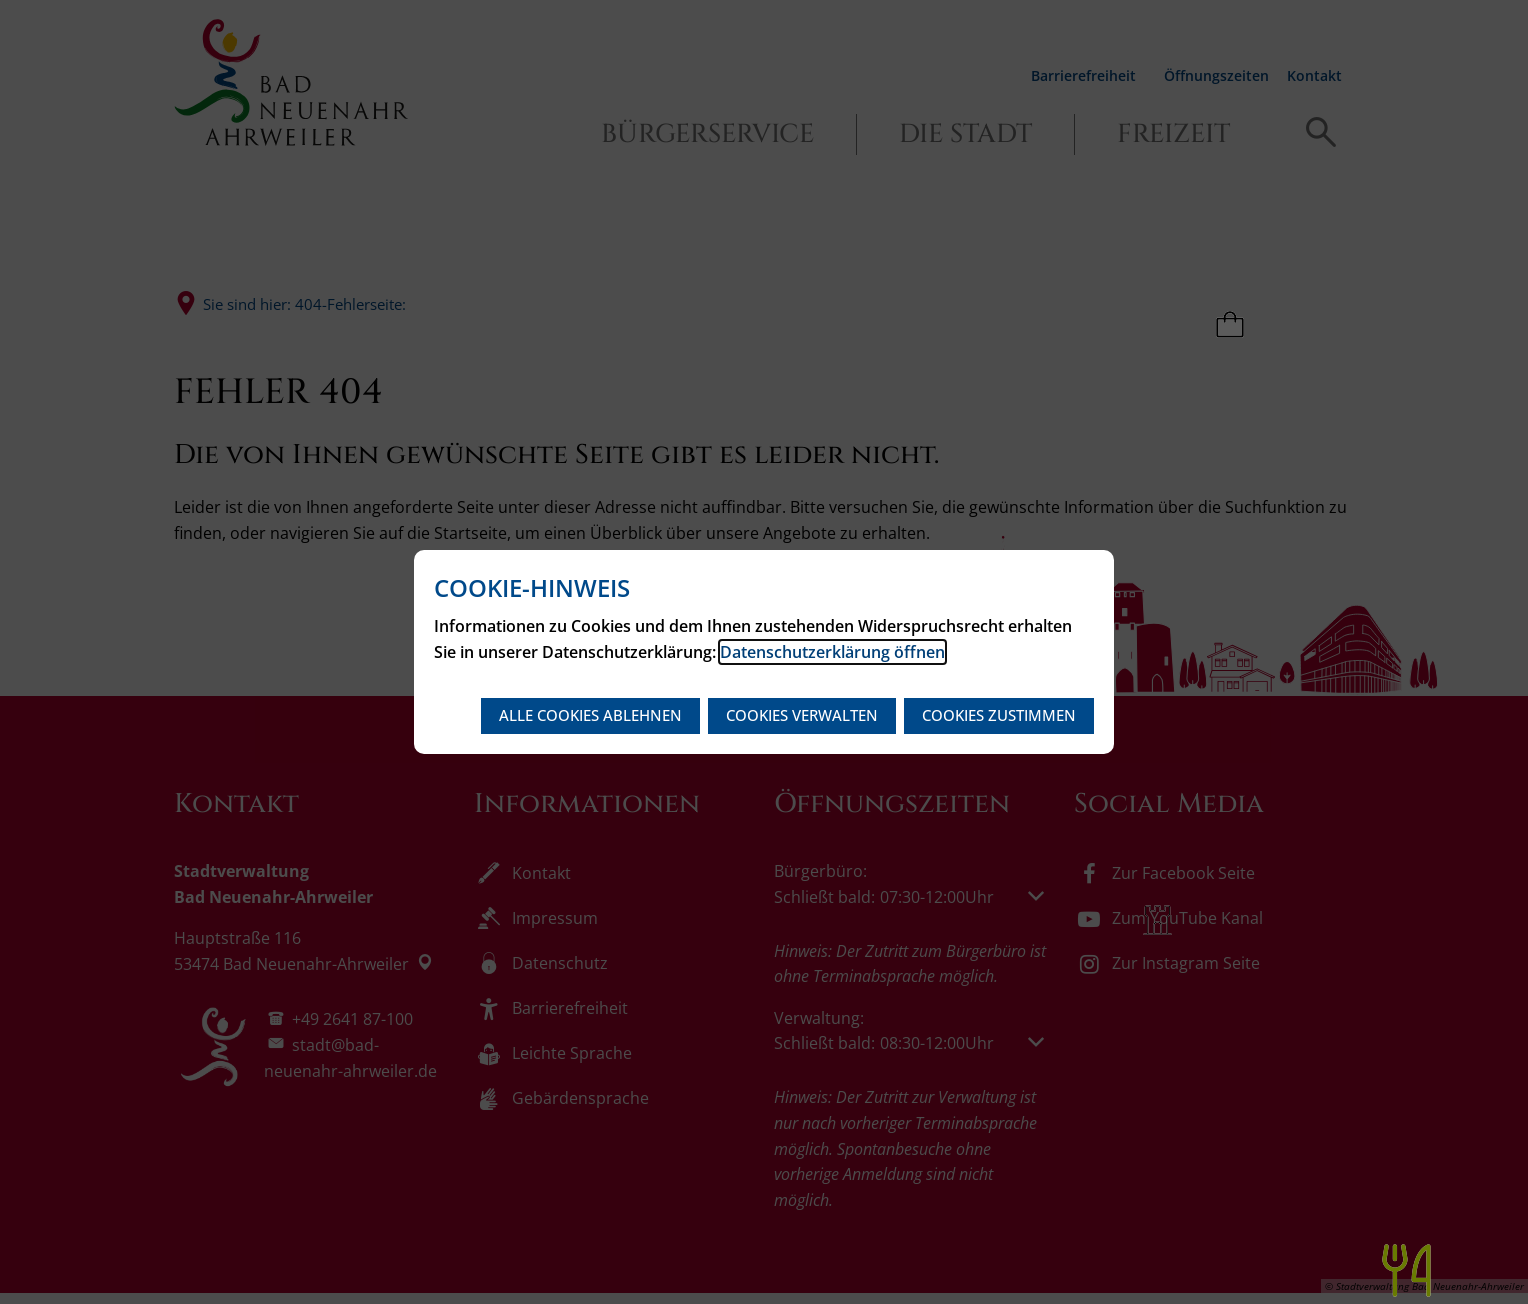 The width and height of the screenshot is (1528, 1304). I want to click on browse nearby restaurants or dining options, so click(1407, 1269).